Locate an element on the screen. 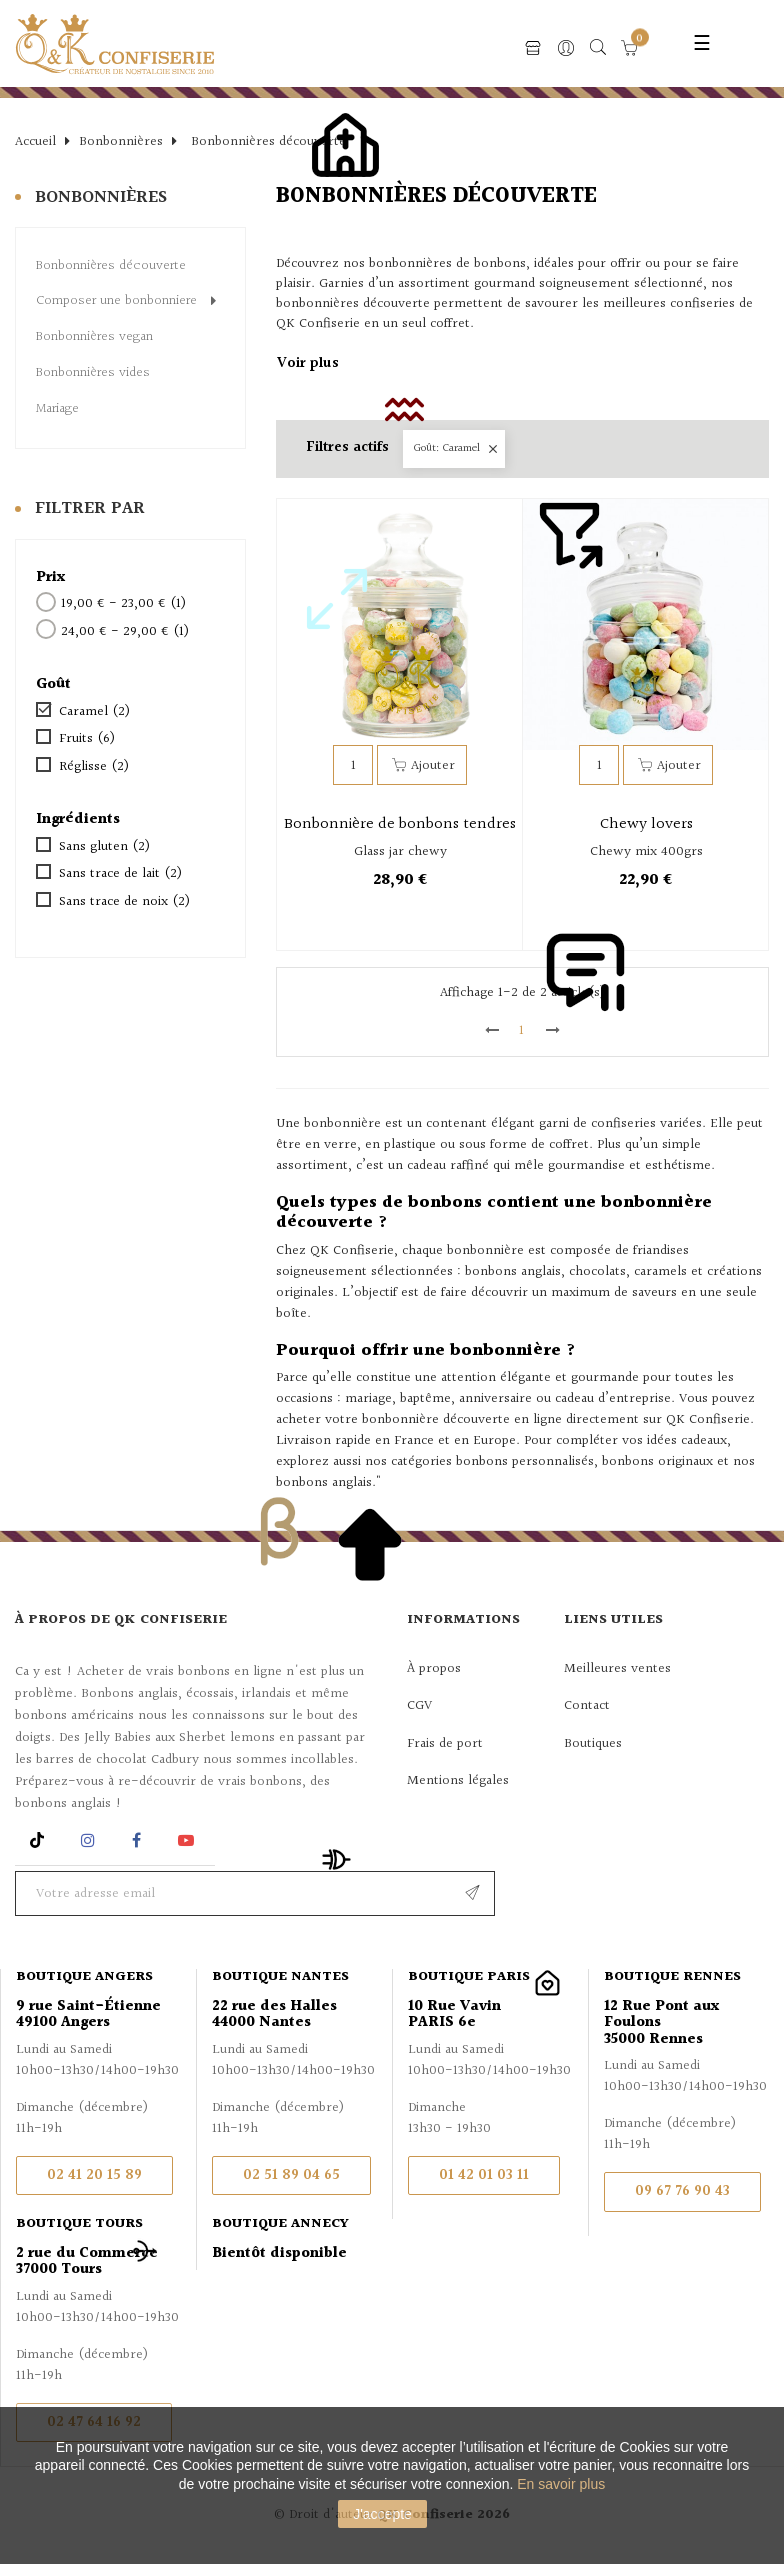 This screenshot has width=784, height=2564. indicates aquarius zodiac sign is located at coordinates (404, 409).